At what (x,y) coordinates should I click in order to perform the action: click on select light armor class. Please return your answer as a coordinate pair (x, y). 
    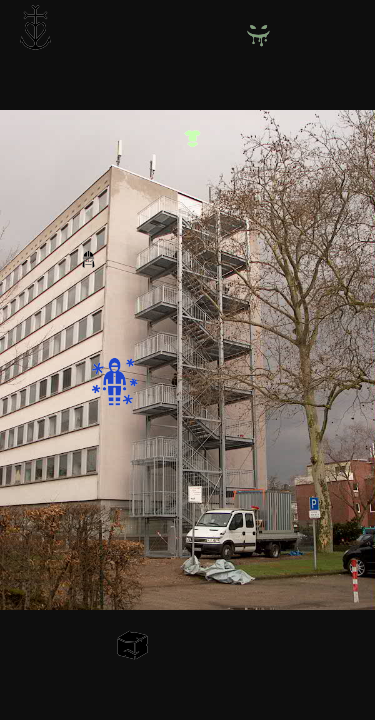
    Looking at the image, I should click on (88, 259).